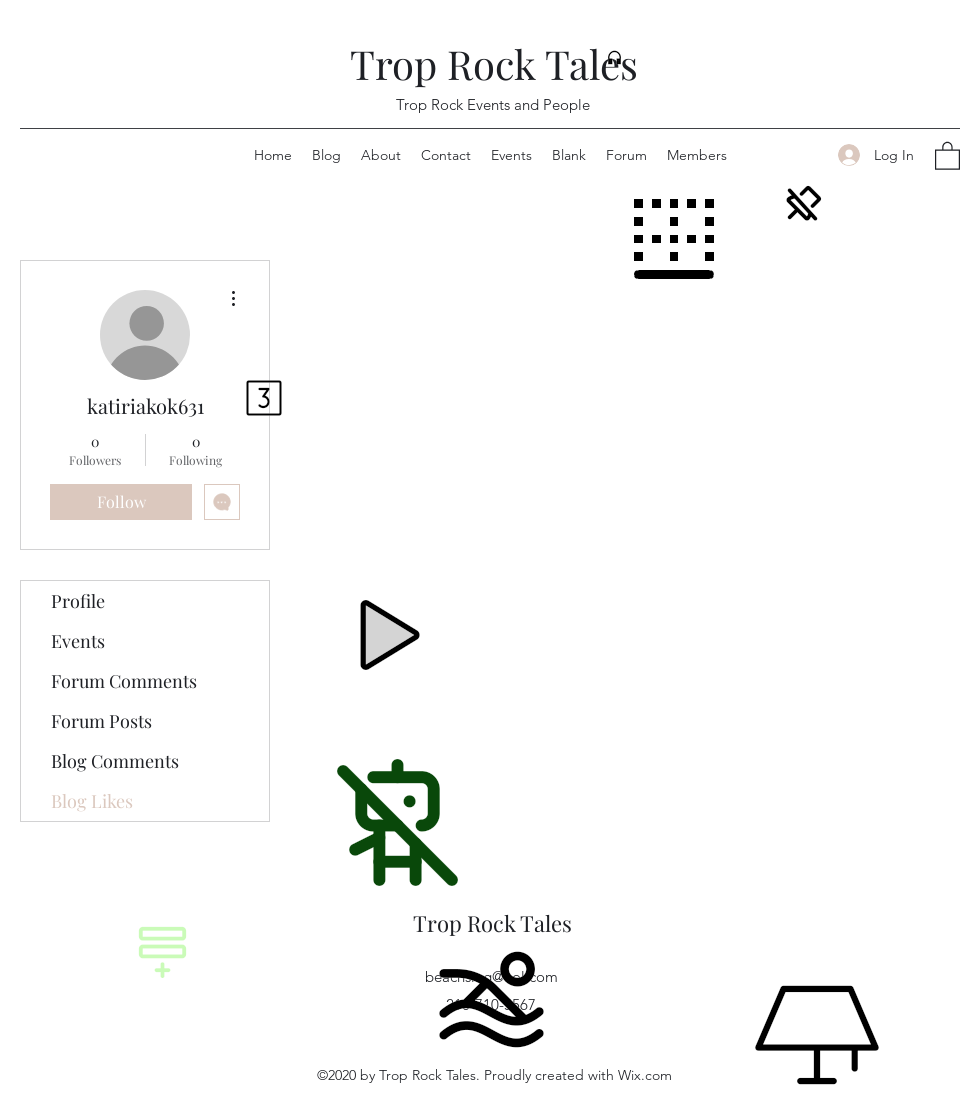 Image resolution: width=980 pixels, height=1120 pixels. Describe the element at coordinates (264, 398) in the screenshot. I see `step 3 in a numbered sequence or process` at that location.